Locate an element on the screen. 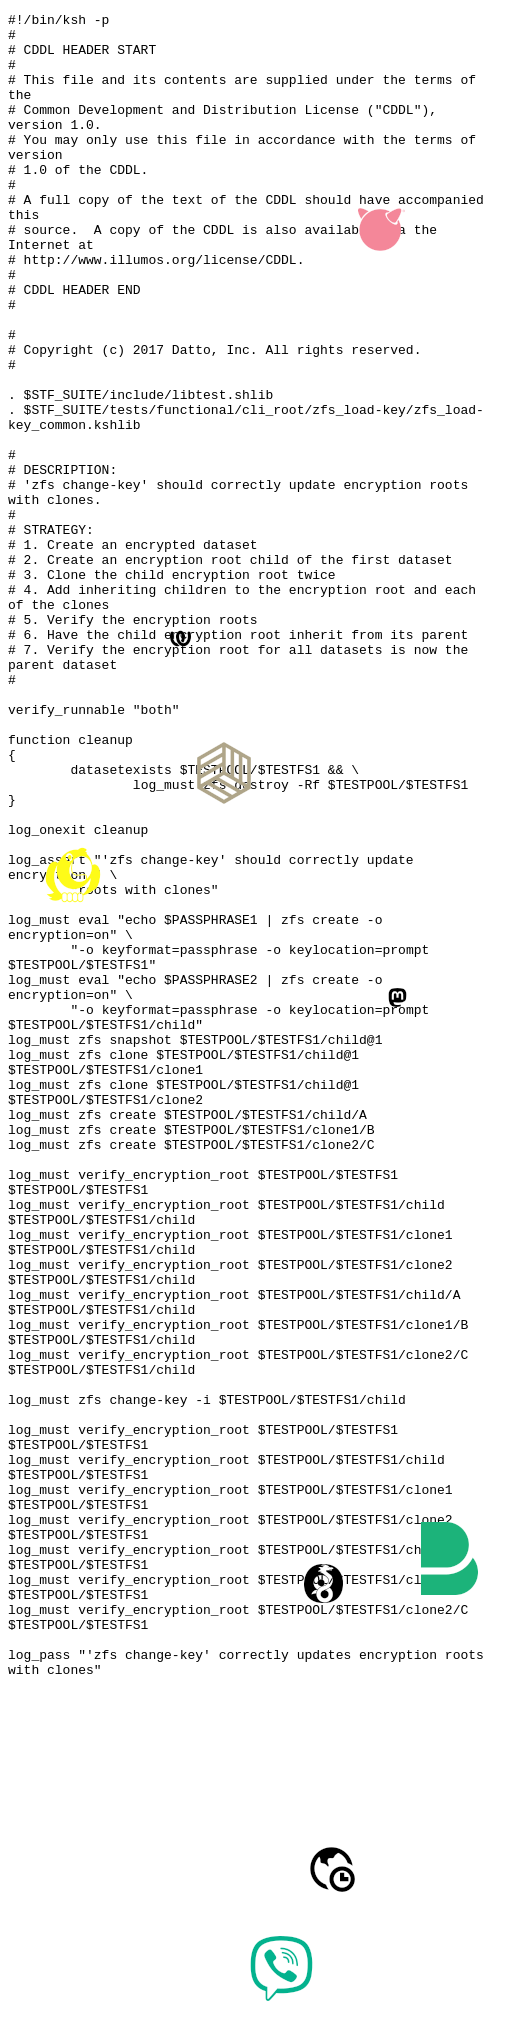  FreeBSD operating system logo is located at coordinates (381, 229).